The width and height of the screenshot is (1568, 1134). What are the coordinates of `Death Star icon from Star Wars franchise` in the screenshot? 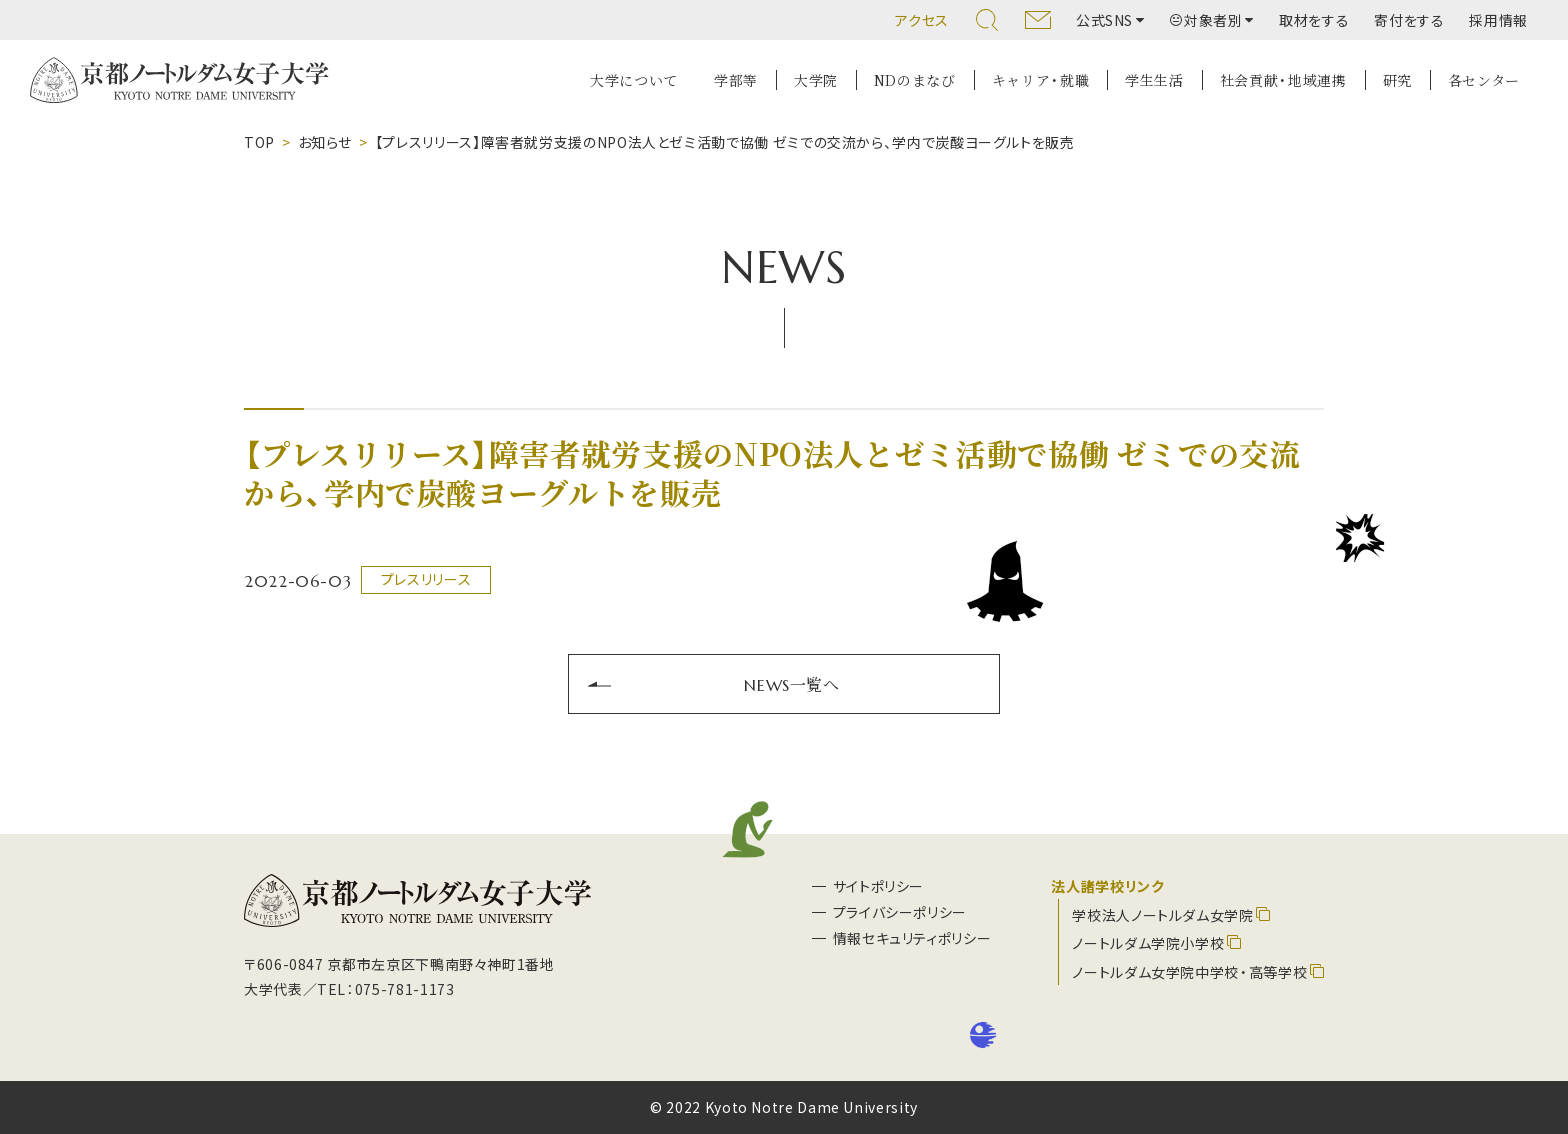 It's located at (983, 1035).